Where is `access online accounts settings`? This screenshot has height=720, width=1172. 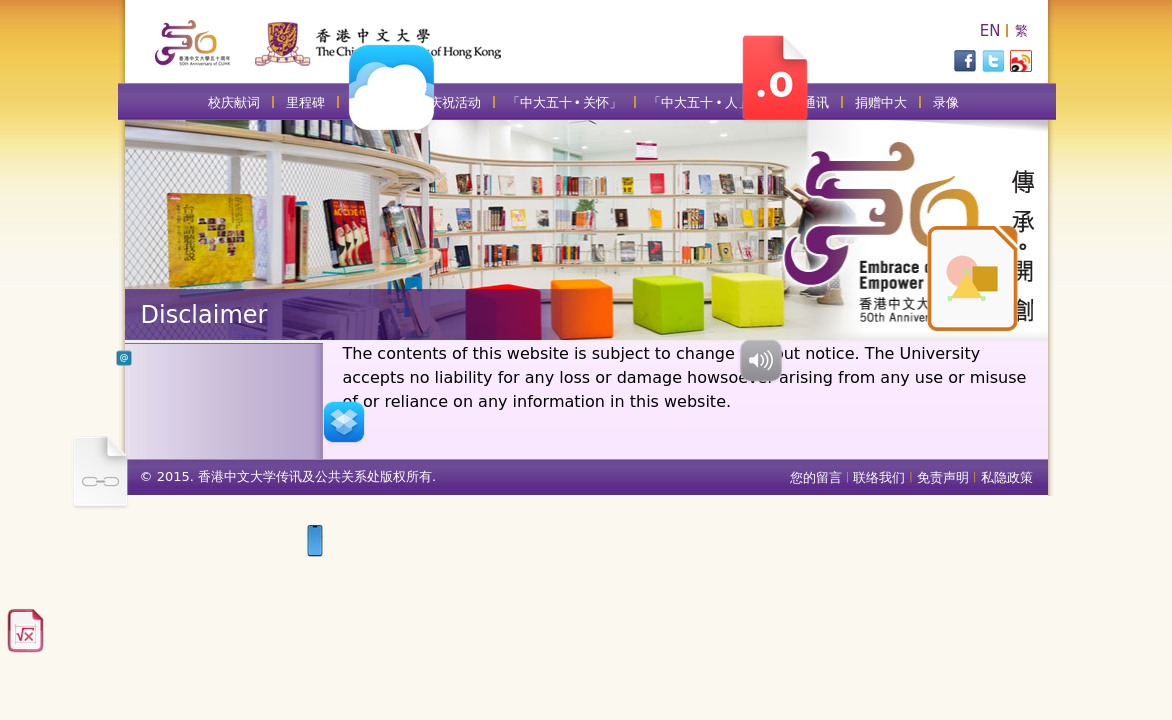
access online accounts settings is located at coordinates (124, 358).